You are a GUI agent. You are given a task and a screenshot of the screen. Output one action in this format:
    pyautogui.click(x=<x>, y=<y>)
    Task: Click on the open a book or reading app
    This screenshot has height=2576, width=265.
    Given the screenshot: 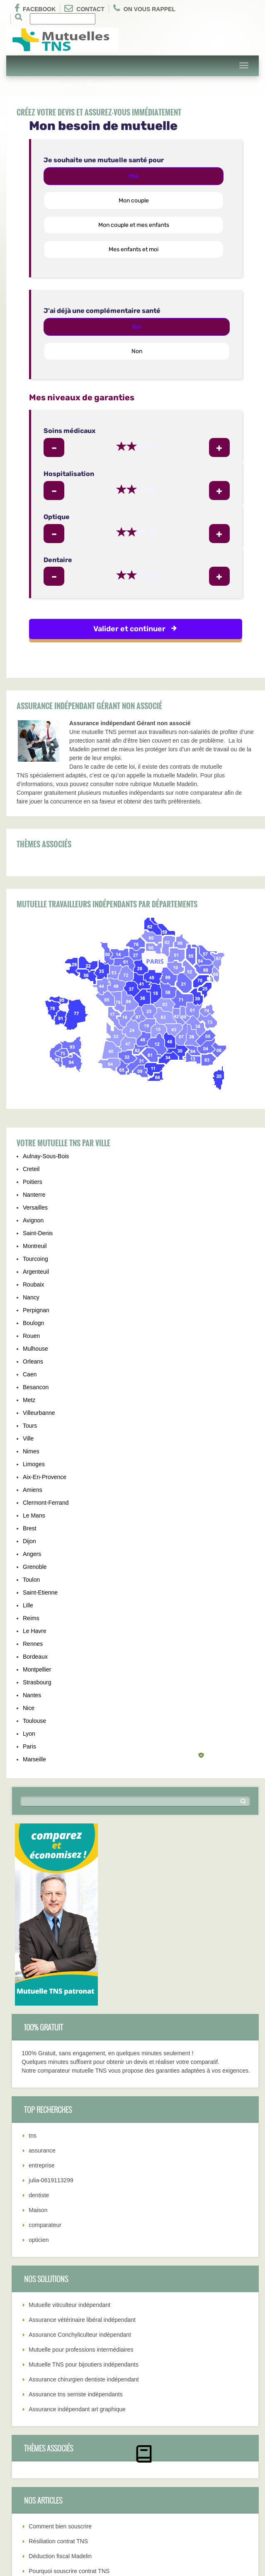 What is the action you would take?
    pyautogui.click(x=144, y=2454)
    